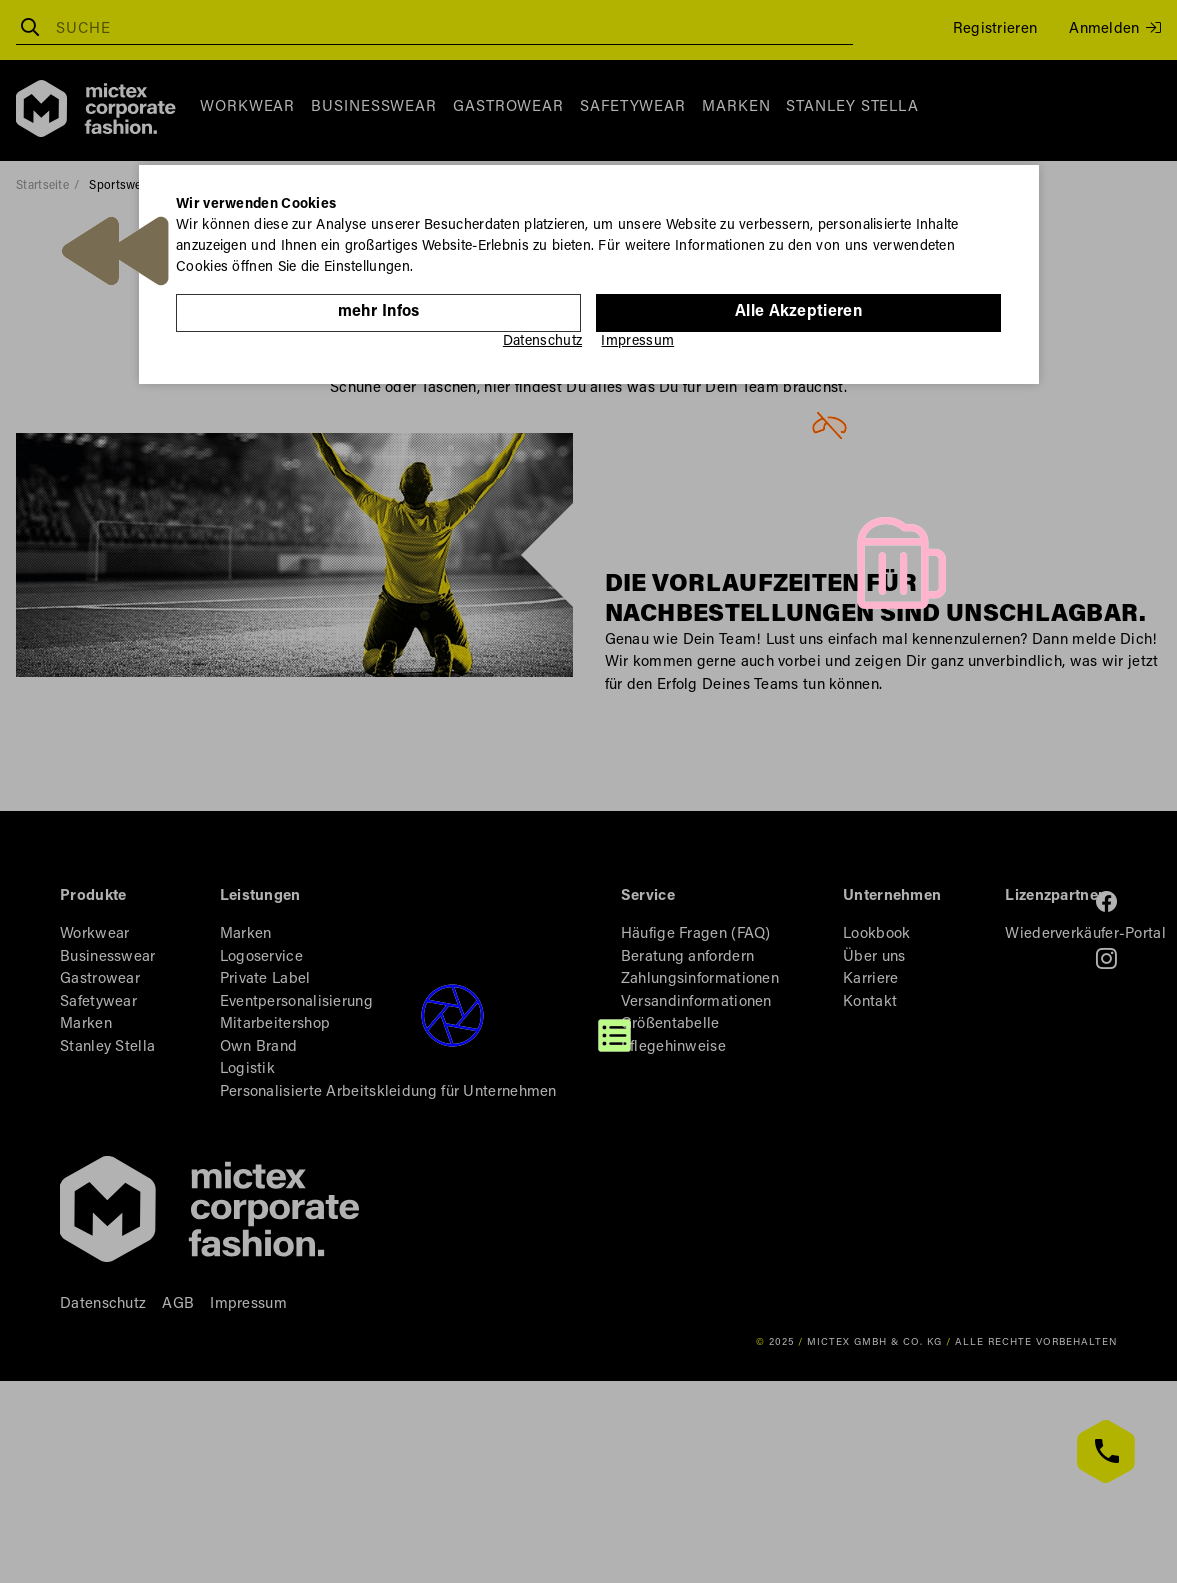 The image size is (1177, 1583). What do you see at coordinates (896, 566) in the screenshot?
I see `browse nearby bars or breweries` at bounding box center [896, 566].